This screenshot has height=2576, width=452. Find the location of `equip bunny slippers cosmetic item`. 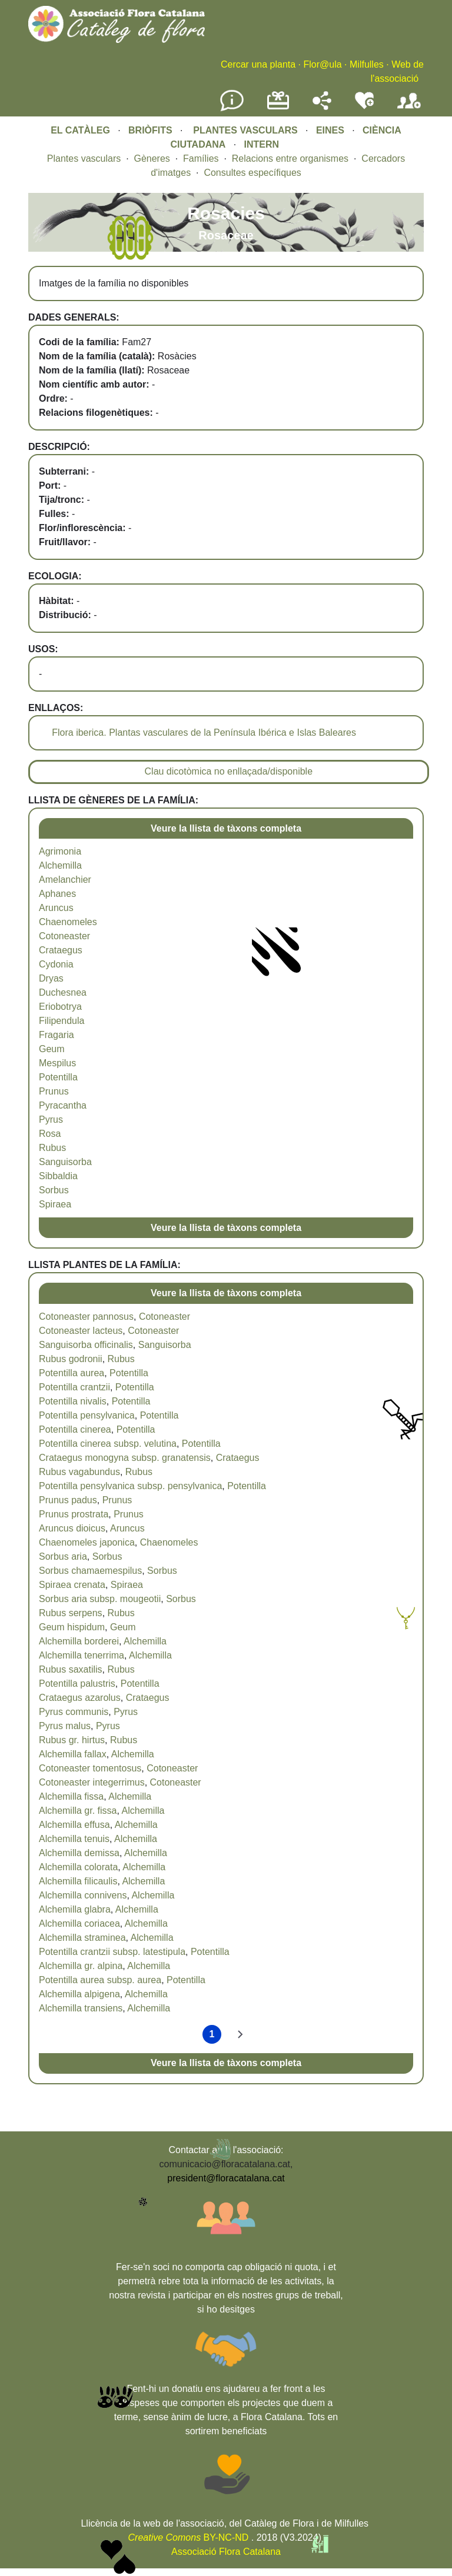

equip bunny slippers cosmetic item is located at coordinates (115, 2395).